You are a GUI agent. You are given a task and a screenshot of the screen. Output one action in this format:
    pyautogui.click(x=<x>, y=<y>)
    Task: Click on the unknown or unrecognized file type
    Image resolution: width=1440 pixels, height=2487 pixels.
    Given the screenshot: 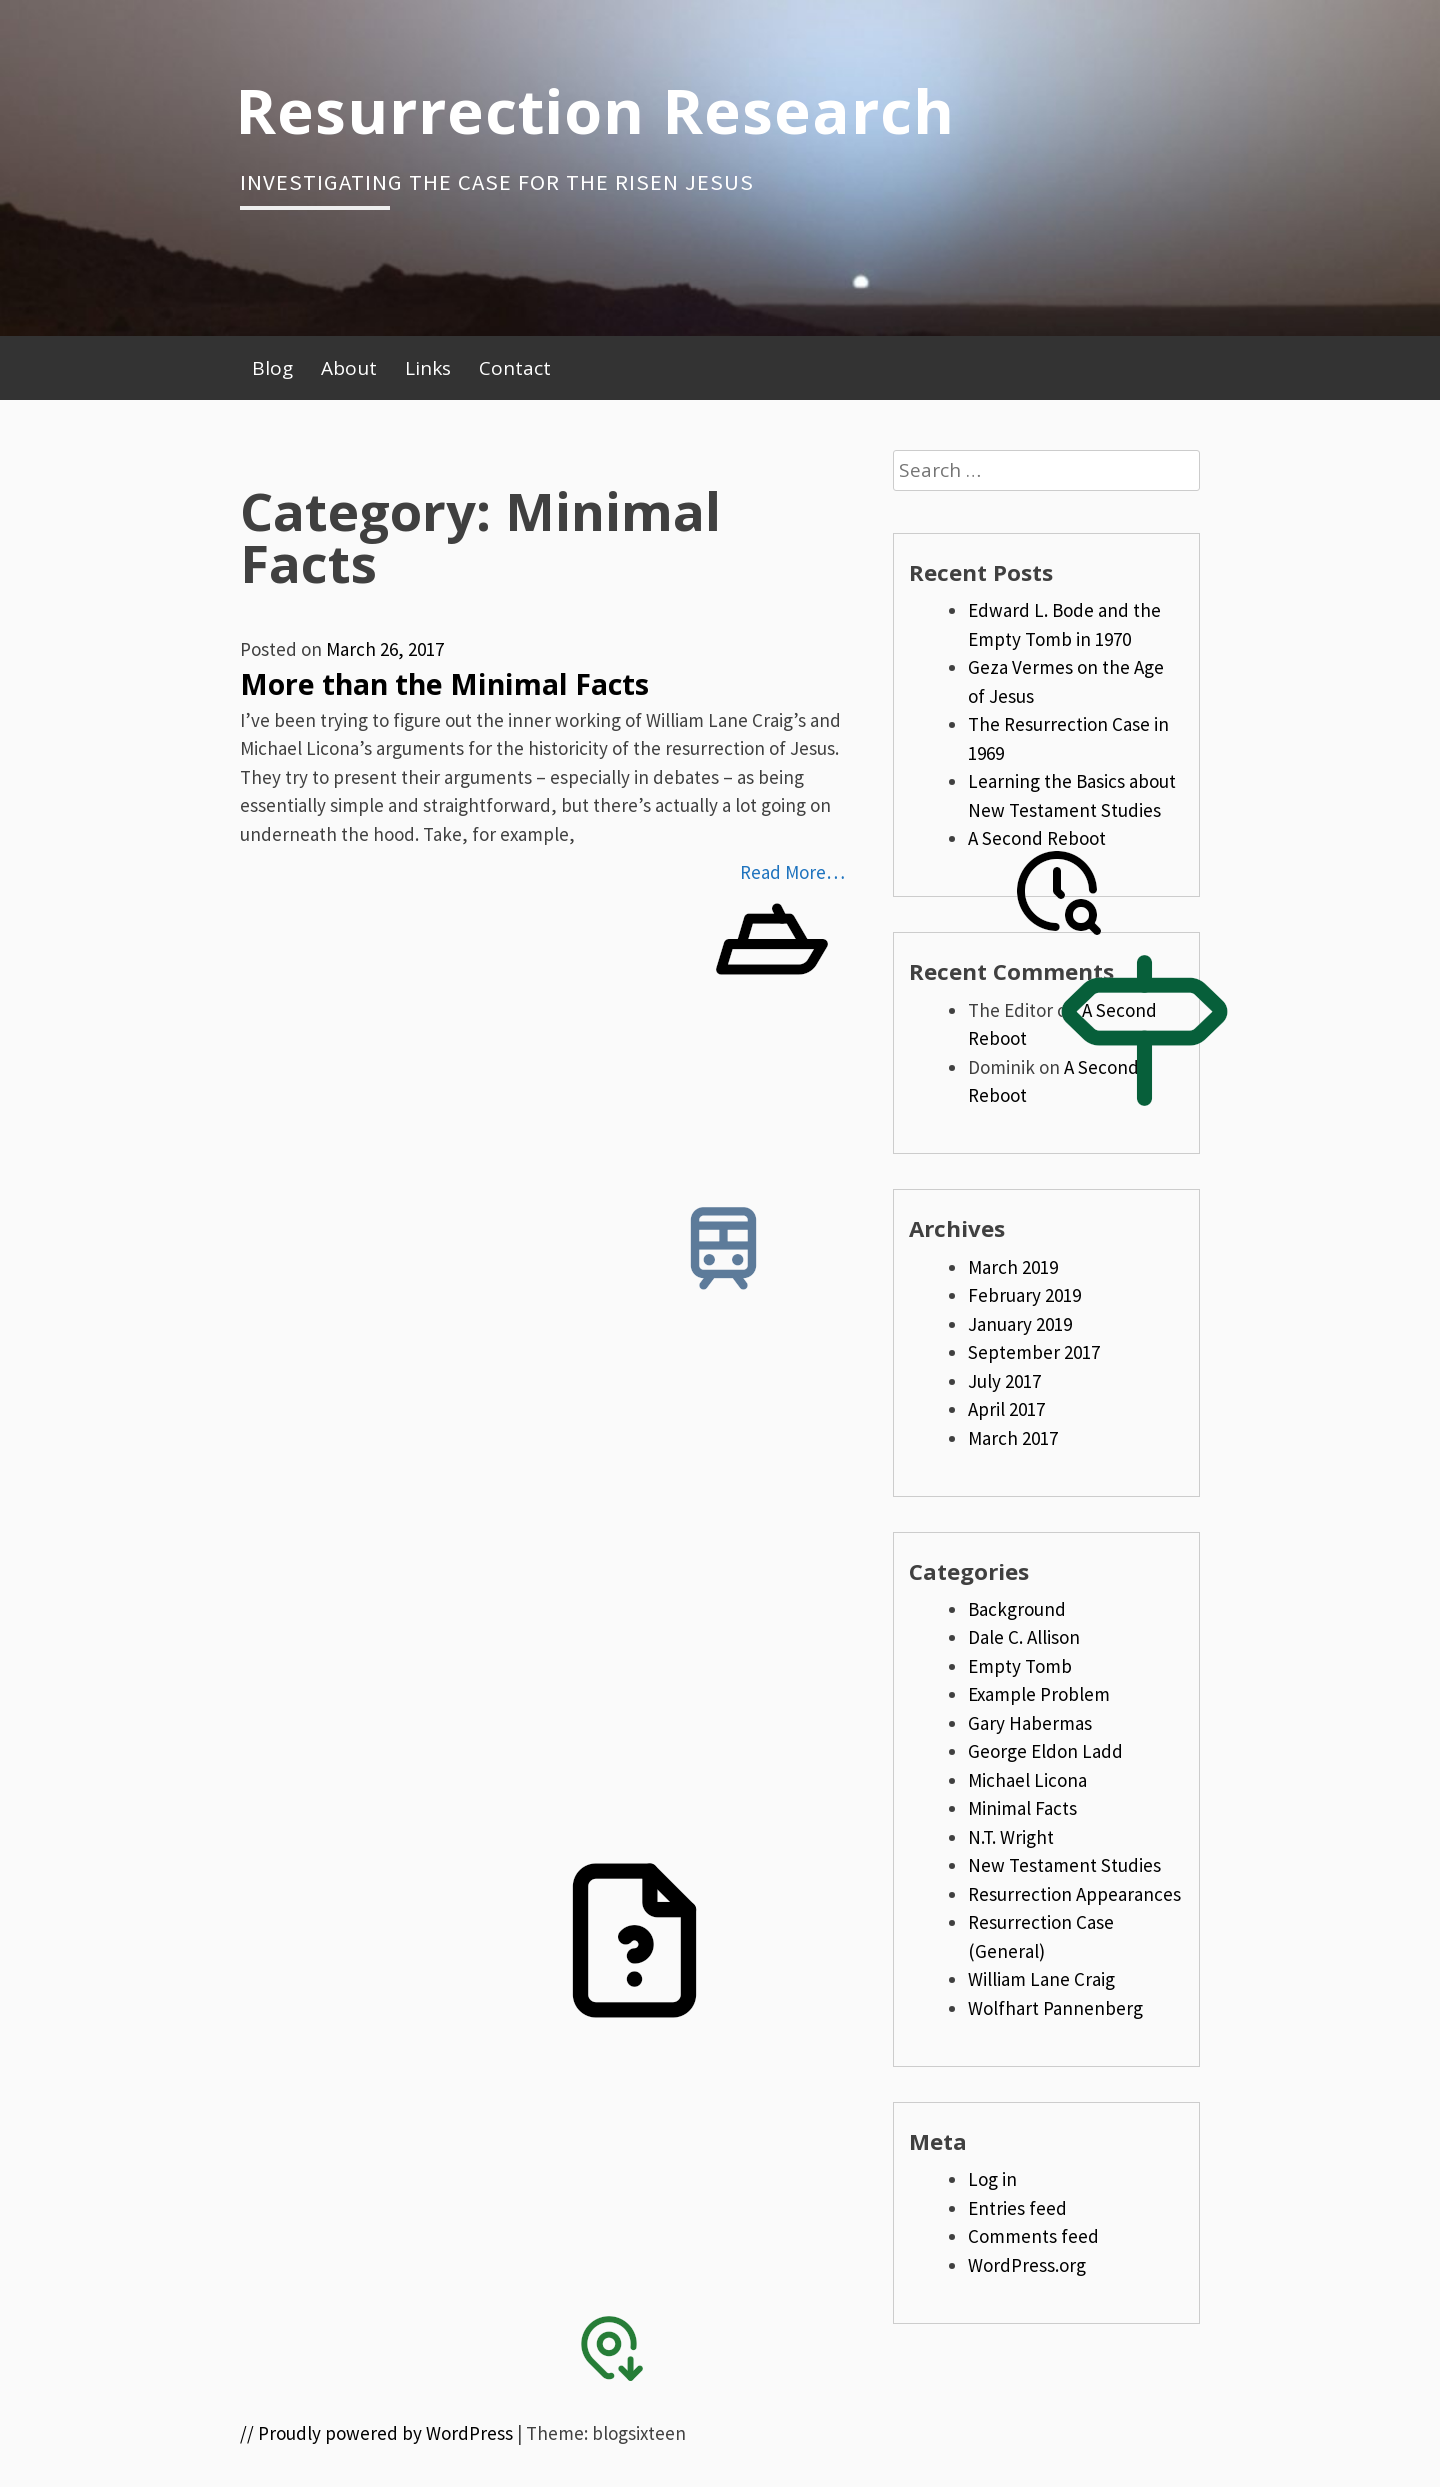 What is the action you would take?
    pyautogui.click(x=634, y=1940)
    